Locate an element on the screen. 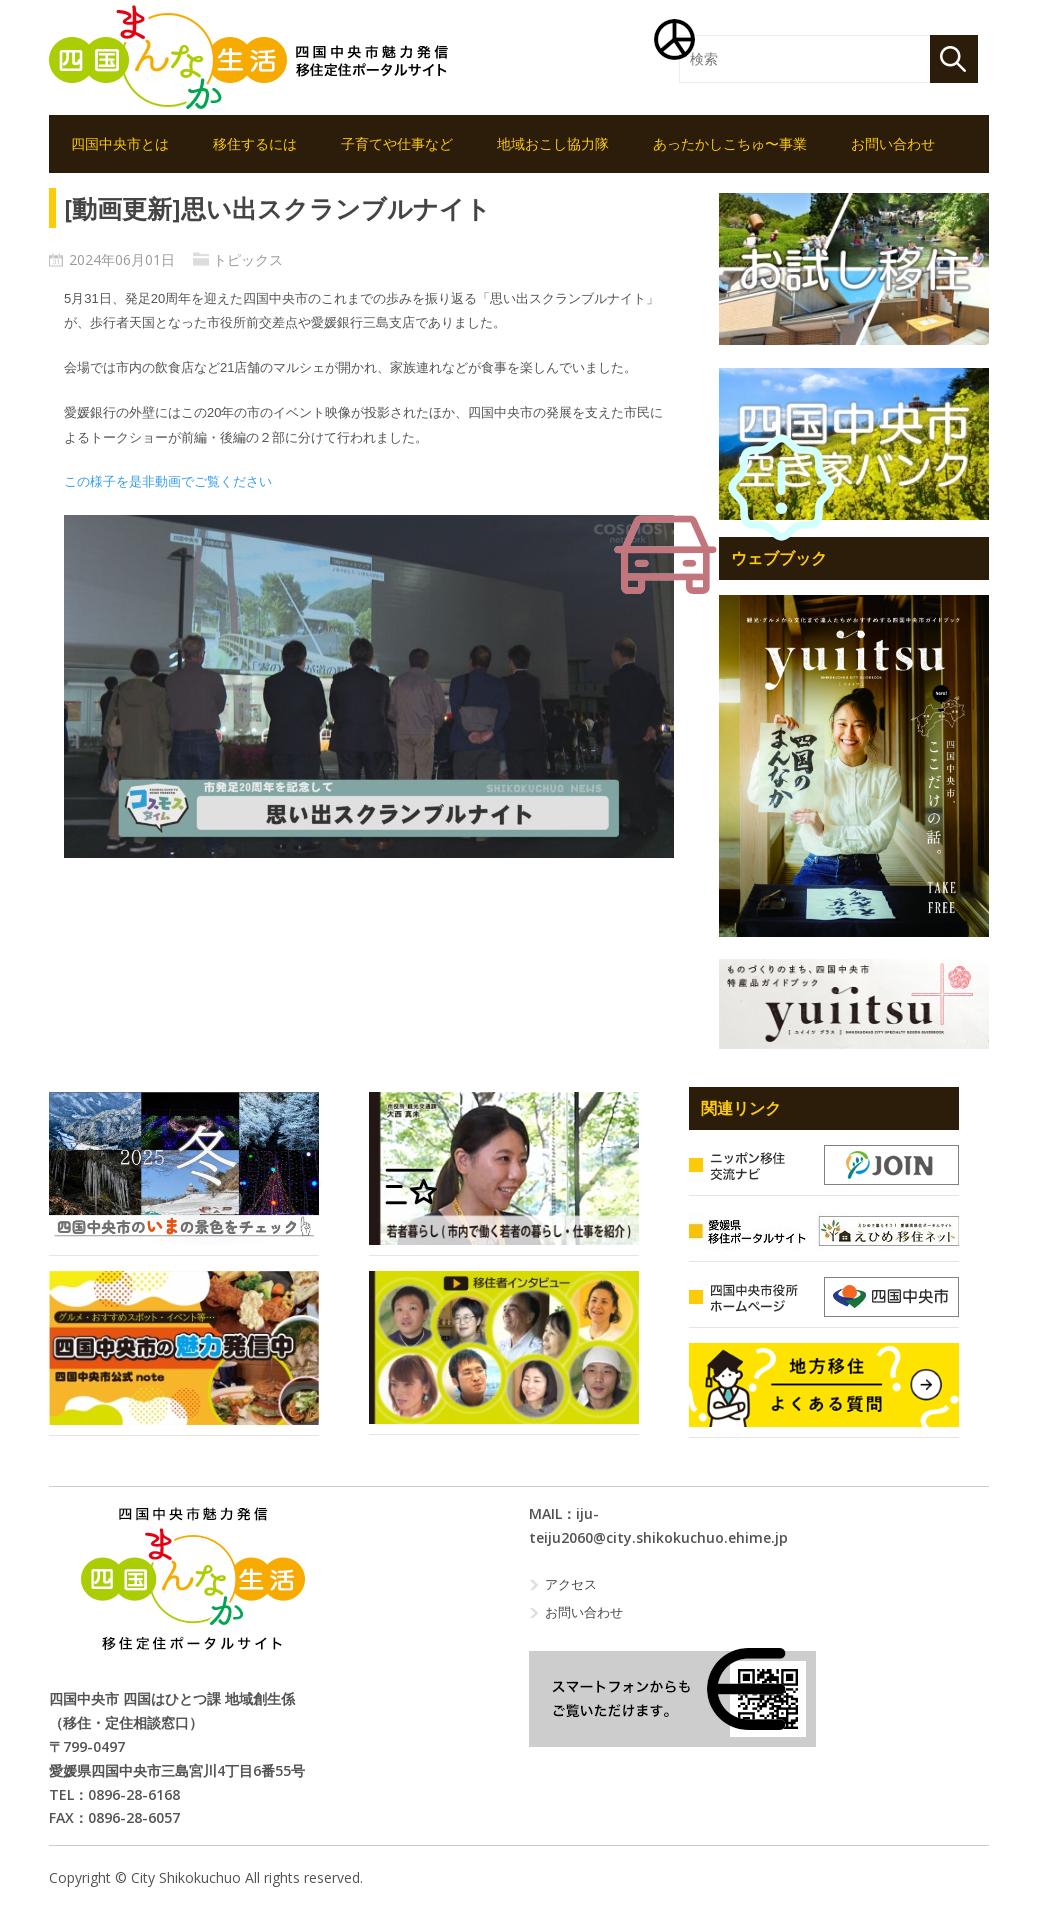 Image resolution: width=1038 pixels, height=1910 pixels. view your favorites list is located at coordinates (409, 1186).